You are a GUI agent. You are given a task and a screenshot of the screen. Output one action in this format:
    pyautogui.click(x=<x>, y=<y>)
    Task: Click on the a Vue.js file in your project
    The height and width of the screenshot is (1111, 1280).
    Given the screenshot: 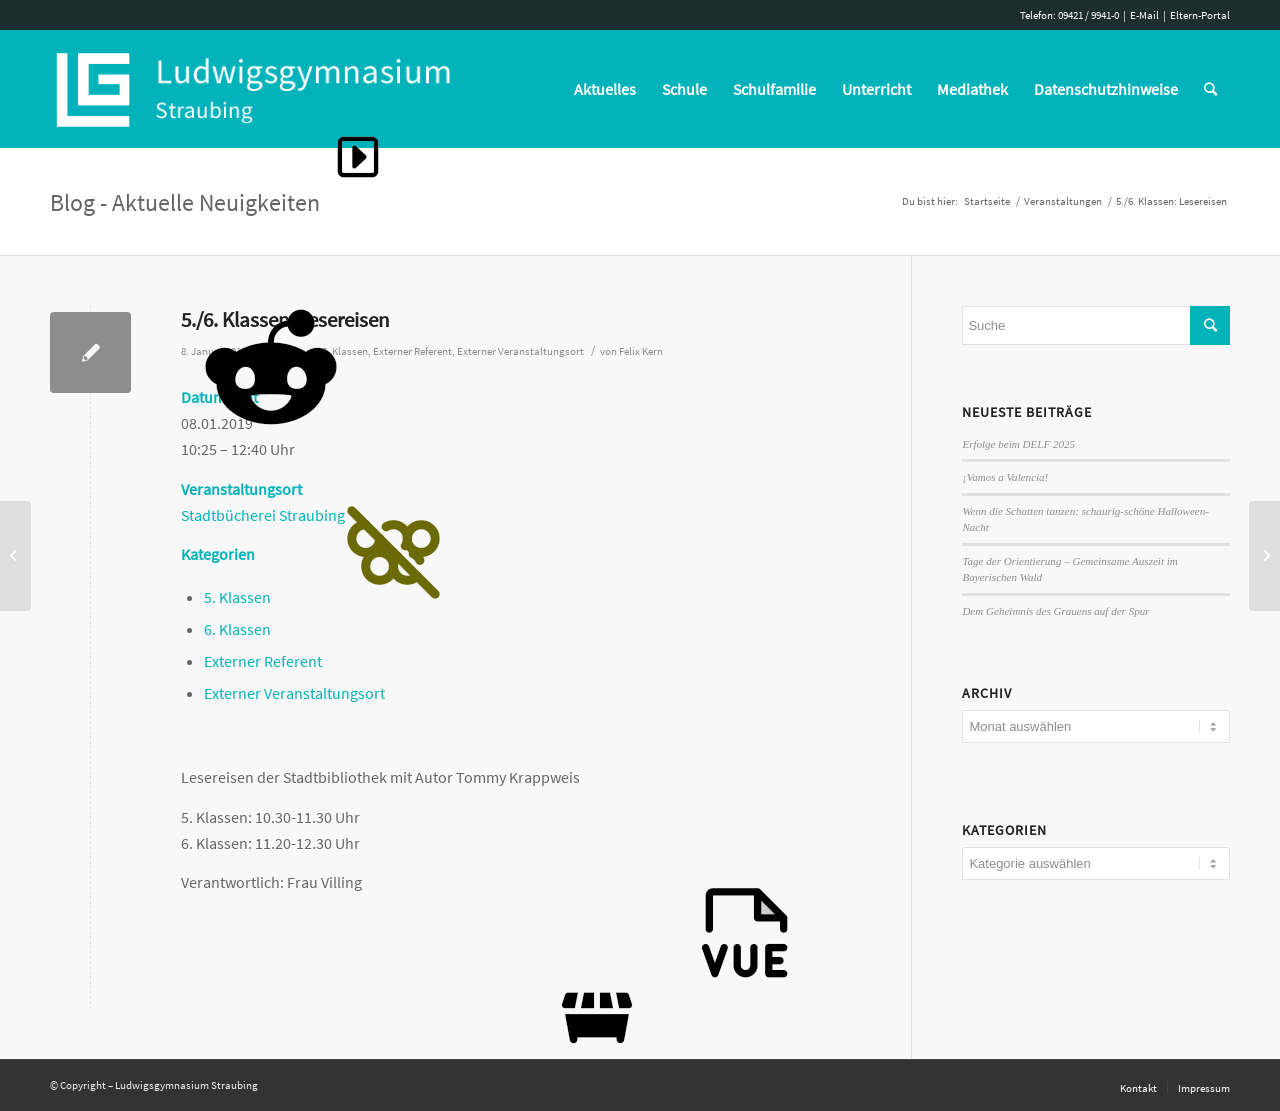 What is the action you would take?
    pyautogui.click(x=746, y=936)
    